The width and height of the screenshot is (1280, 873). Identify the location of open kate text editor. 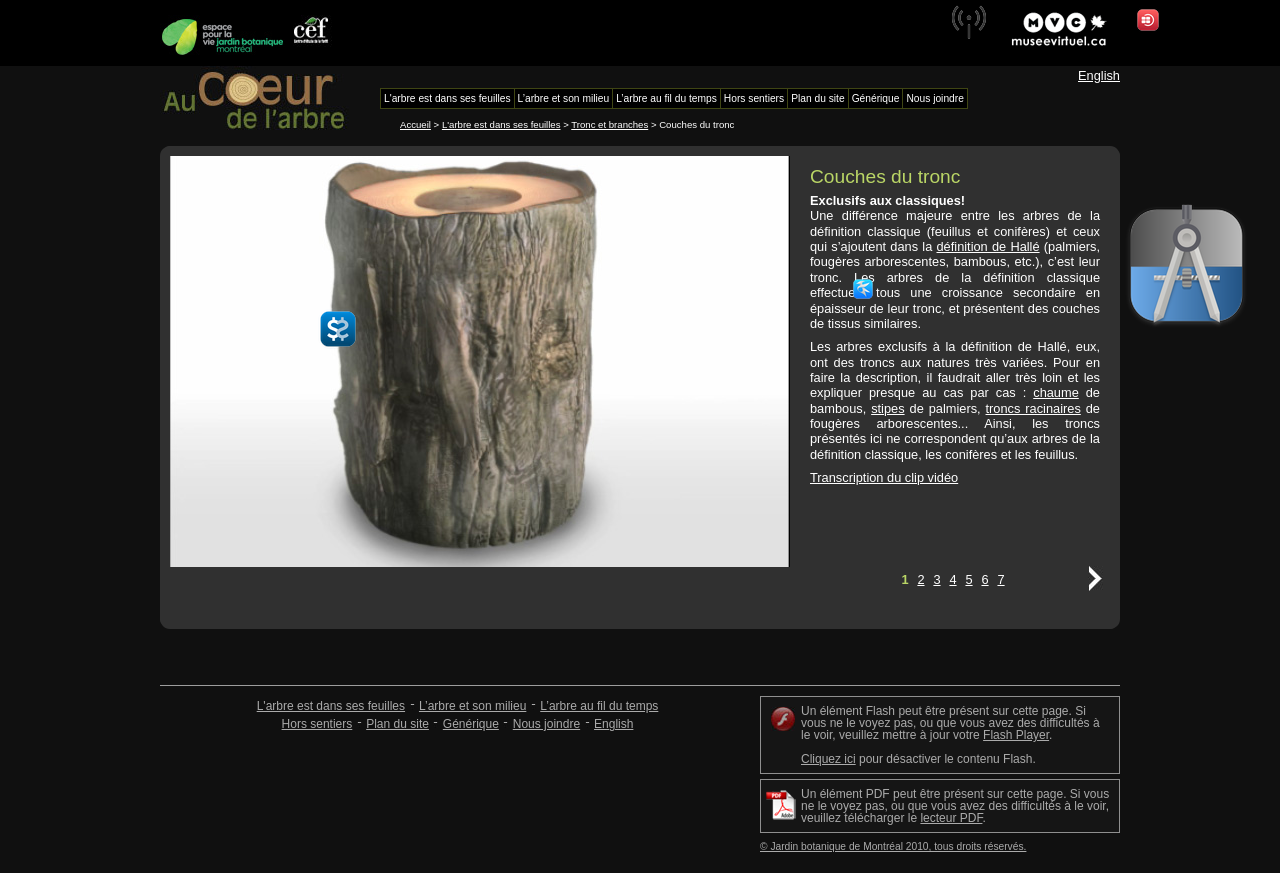
(863, 289).